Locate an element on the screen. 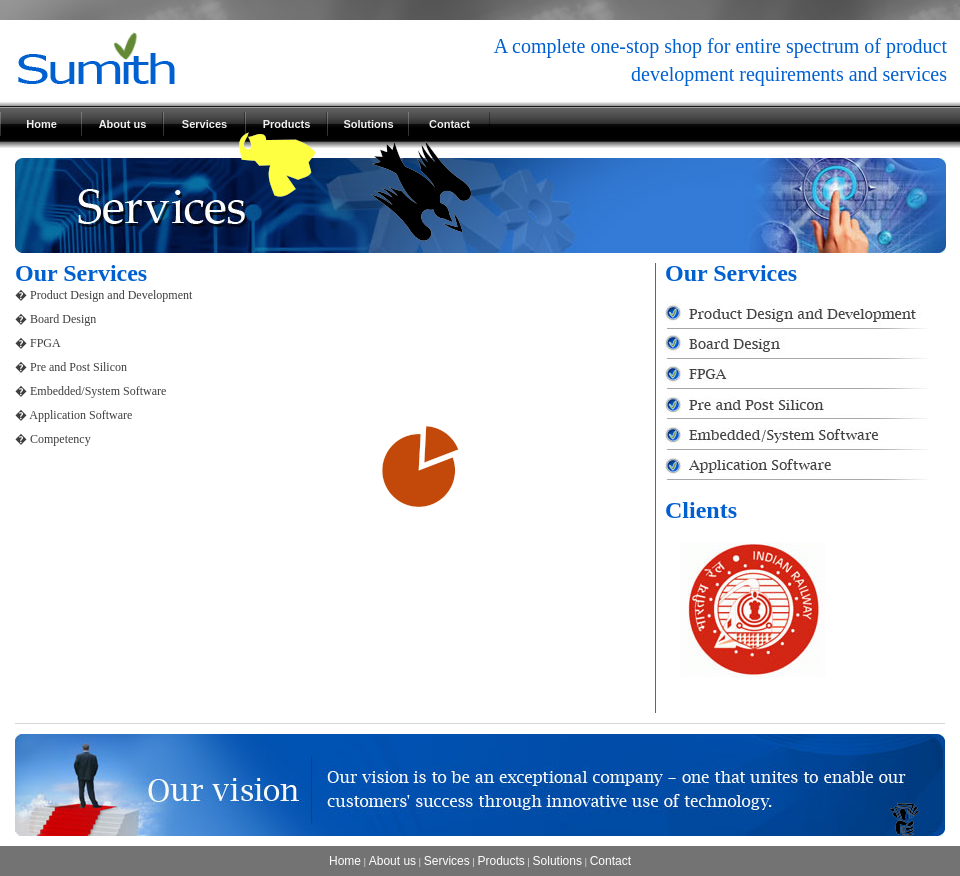  view analytics or statistics breakdown is located at coordinates (420, 466).